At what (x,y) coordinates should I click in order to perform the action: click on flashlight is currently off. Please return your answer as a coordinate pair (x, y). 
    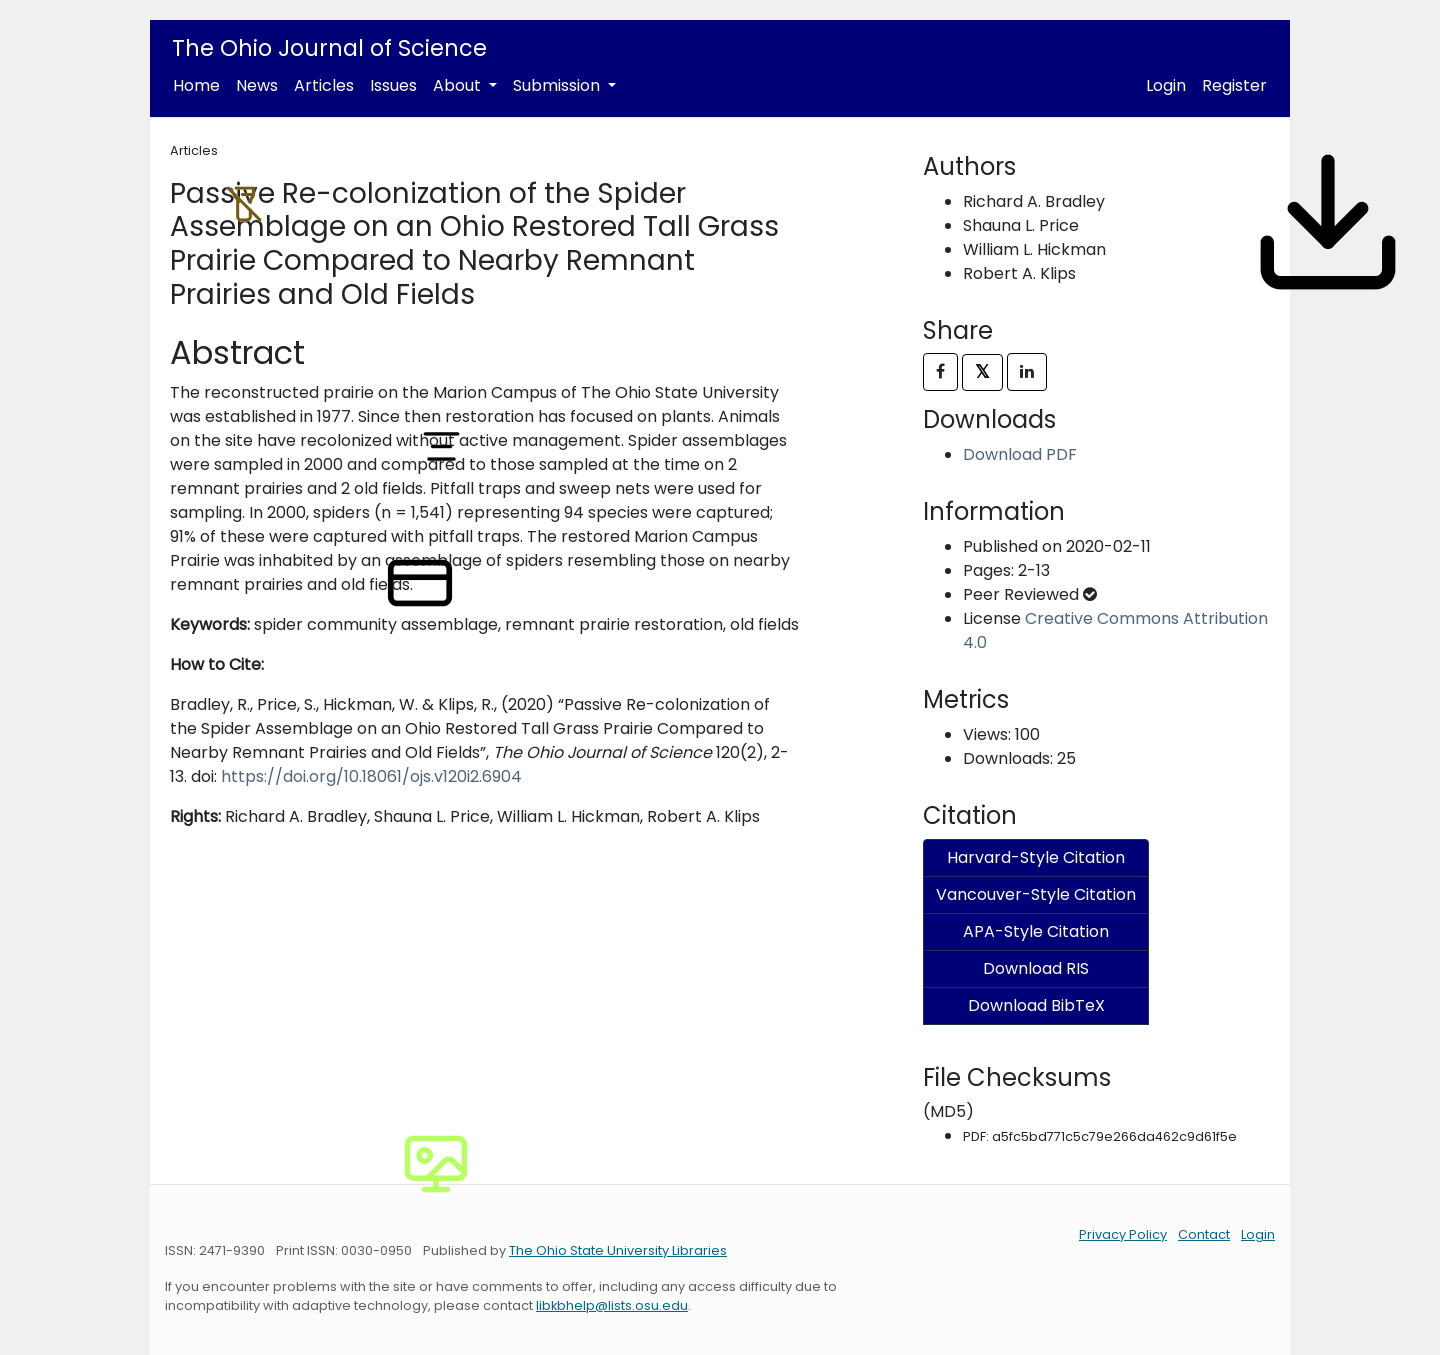
    Looking at the image, I should click on (244, 204).